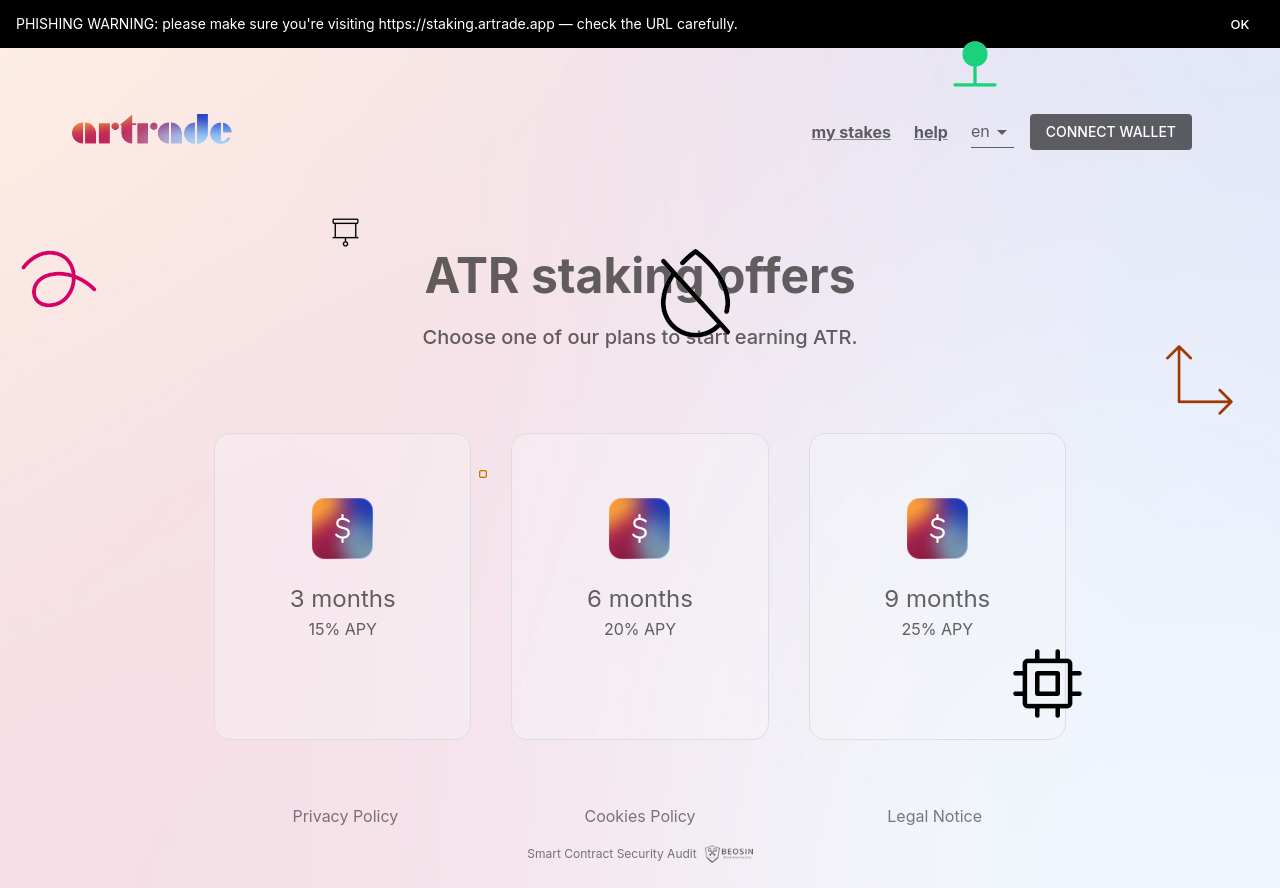 Image resolution: width=1280 pixels, height=888 pixels. I want to click on stop media playback, so click(483, 474).